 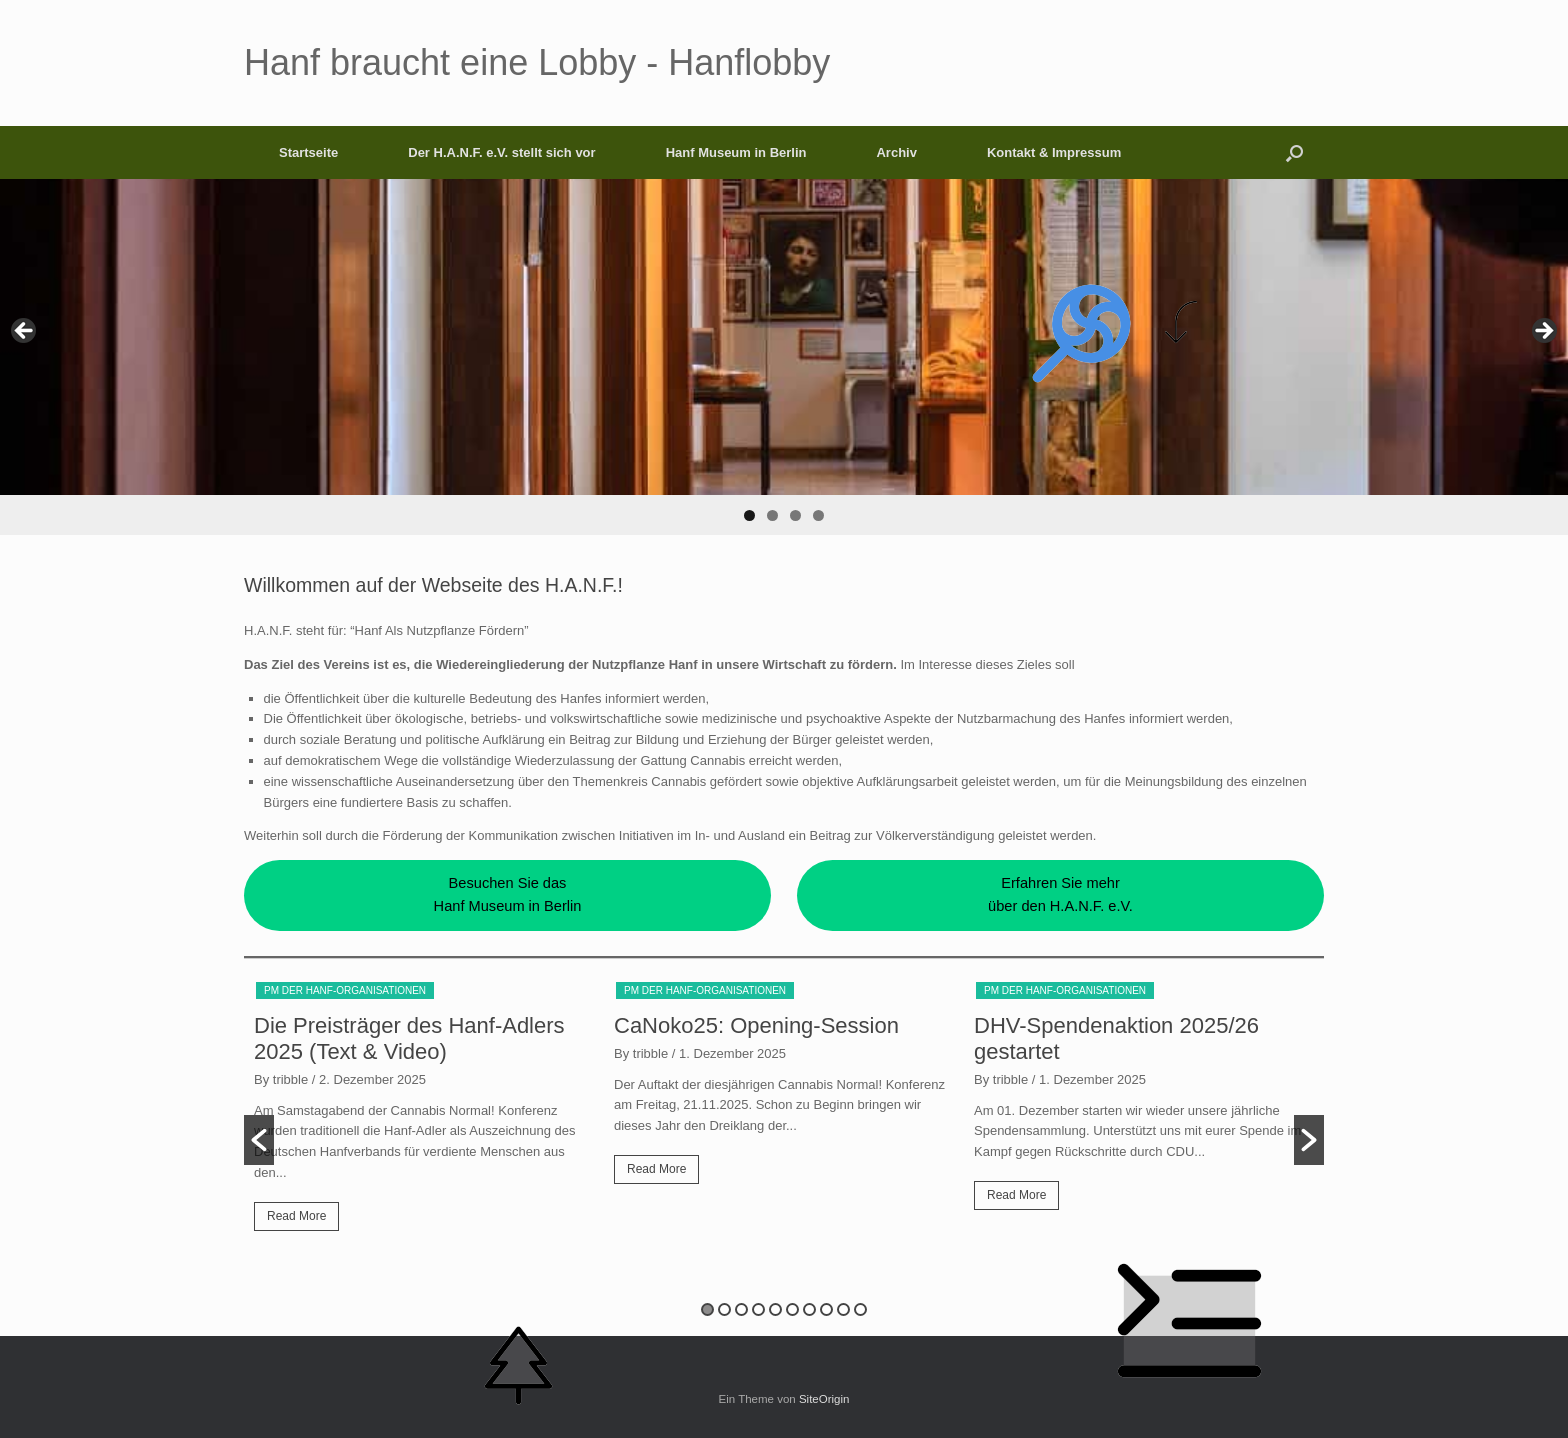 What do you see at coordinates (1189, 1323) in the screenshot?
I see `increase text indentation` at bounding box center [1189, 1323].